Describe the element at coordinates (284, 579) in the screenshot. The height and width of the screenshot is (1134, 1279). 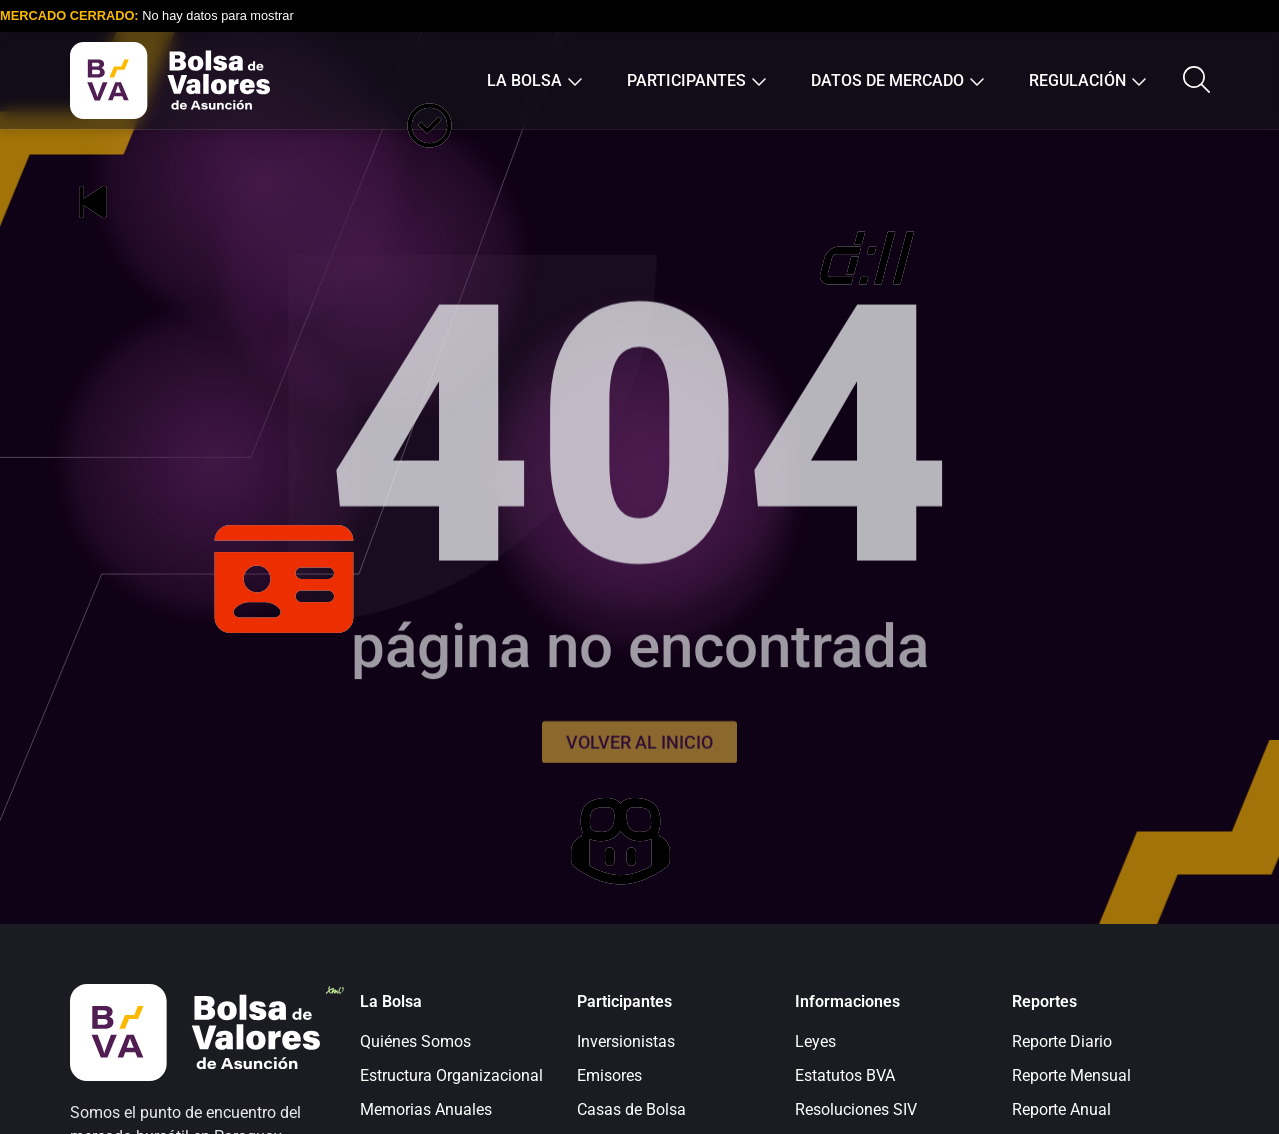
I see `view your profile or identity information` at that location.